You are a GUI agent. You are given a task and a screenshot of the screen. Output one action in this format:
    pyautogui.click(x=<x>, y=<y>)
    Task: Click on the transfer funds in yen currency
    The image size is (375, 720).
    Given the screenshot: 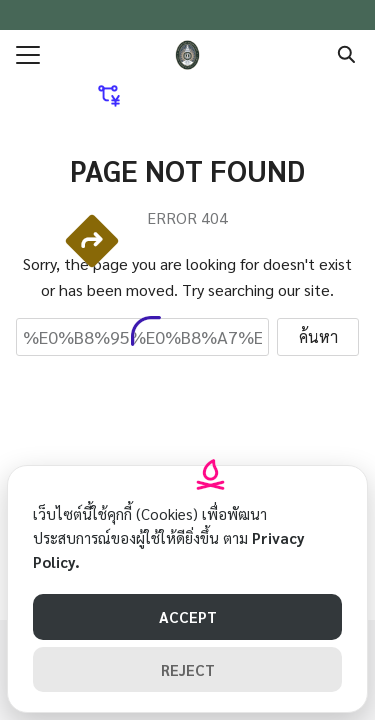 What is the action you would take?
    pyautogui.click(x=109, y=96)
    